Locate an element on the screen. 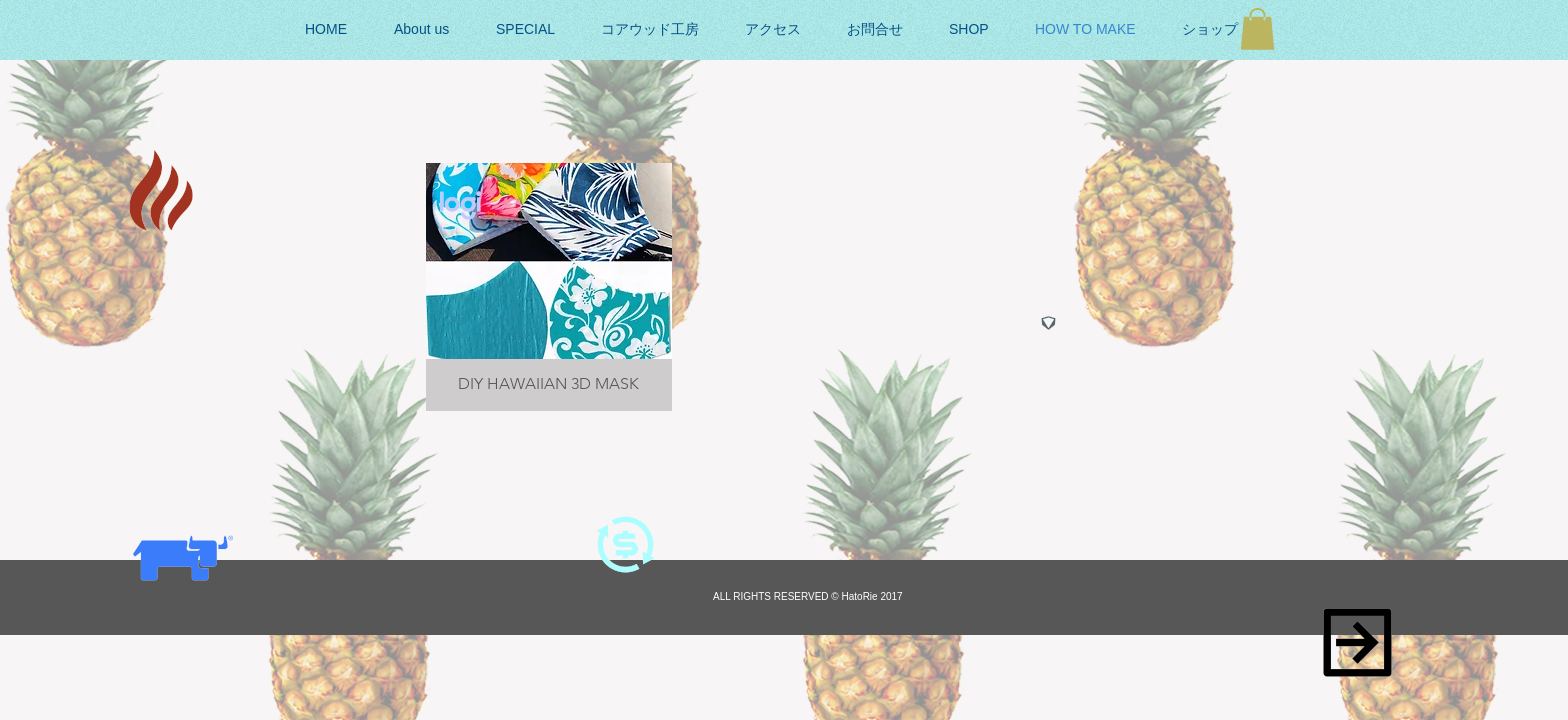  open Rancher container management platform is located at coordinates (183, 558).